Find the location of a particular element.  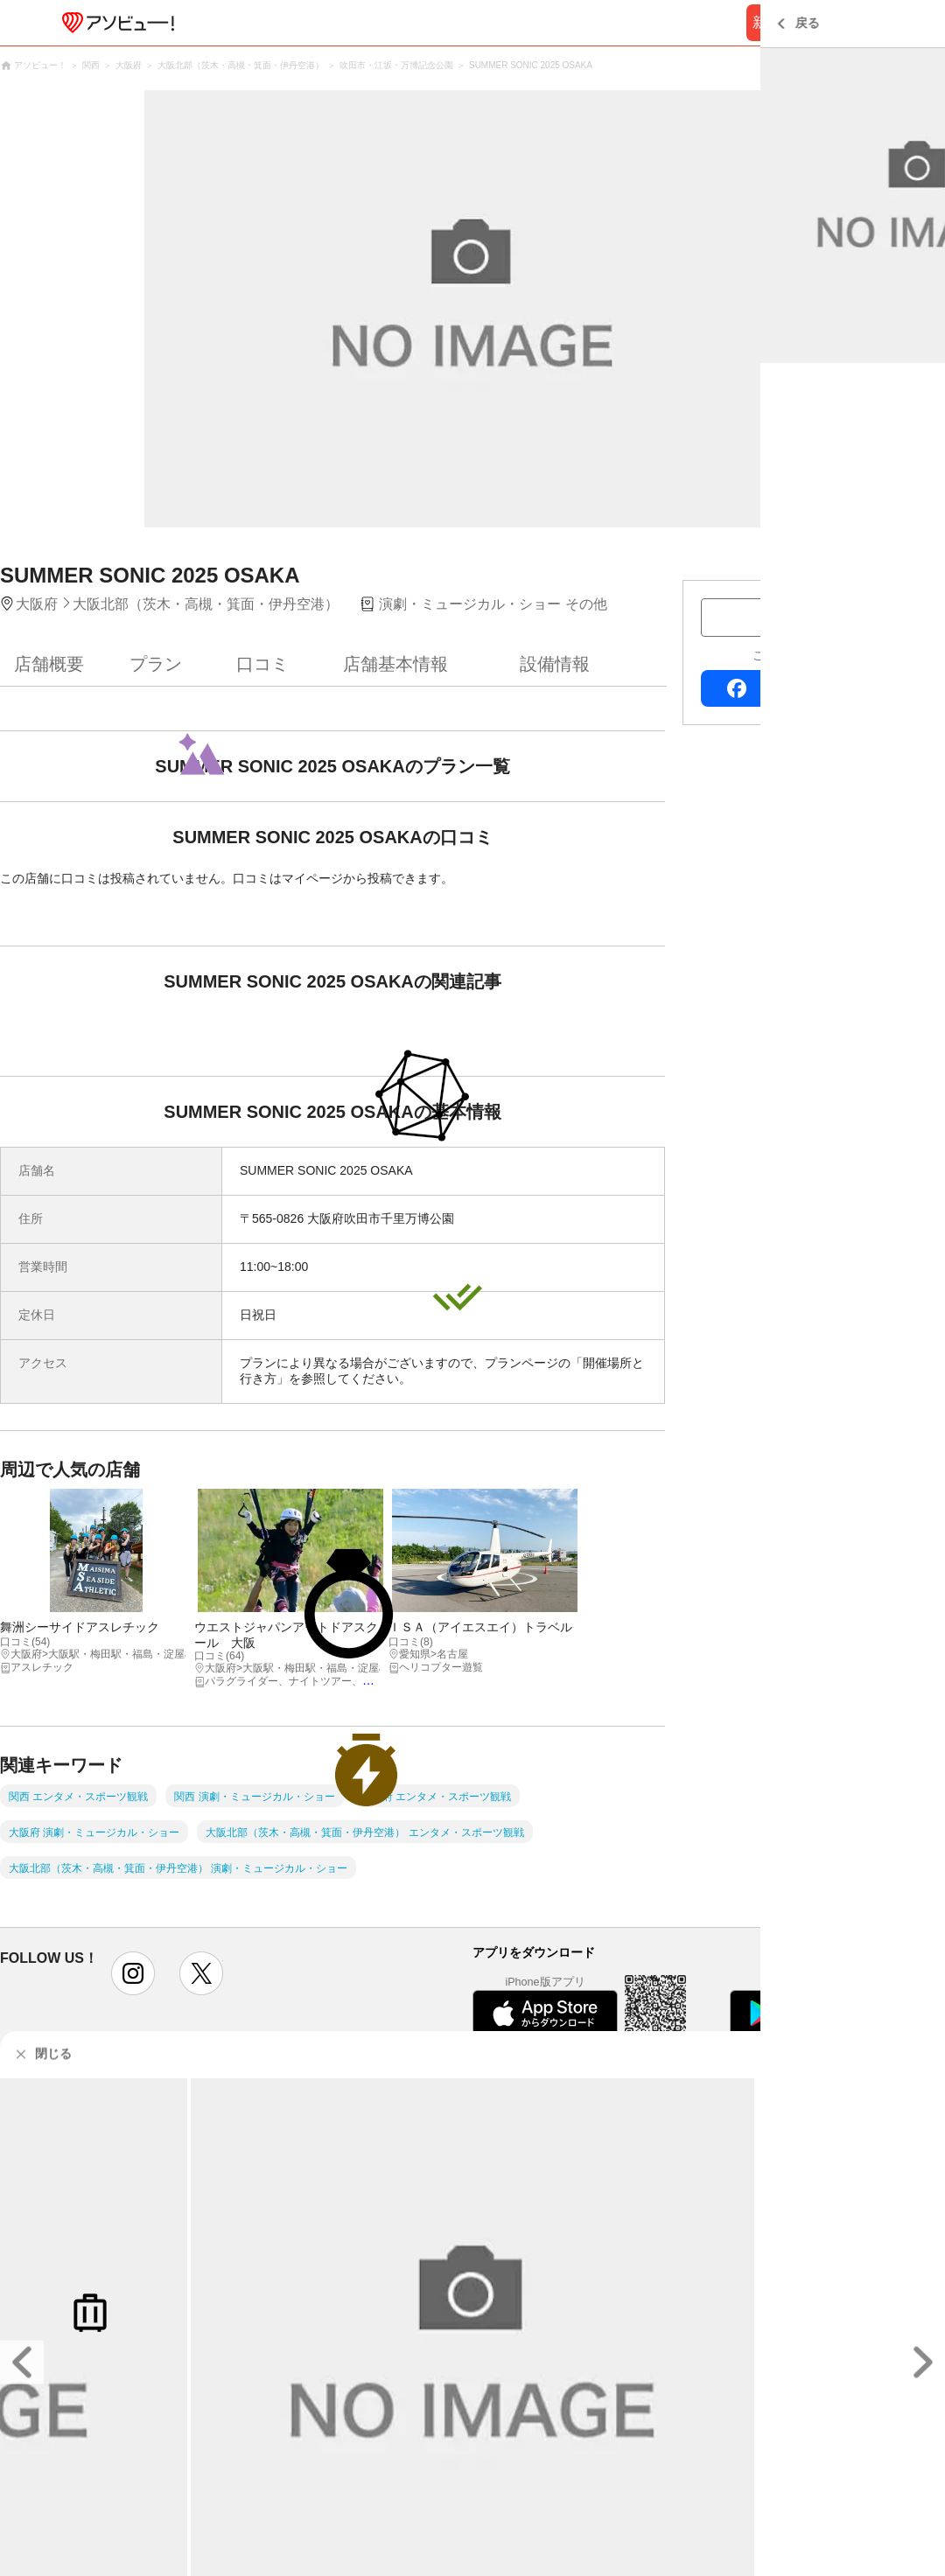

message read confirmation indicator is located at coordinates (458, 1297).